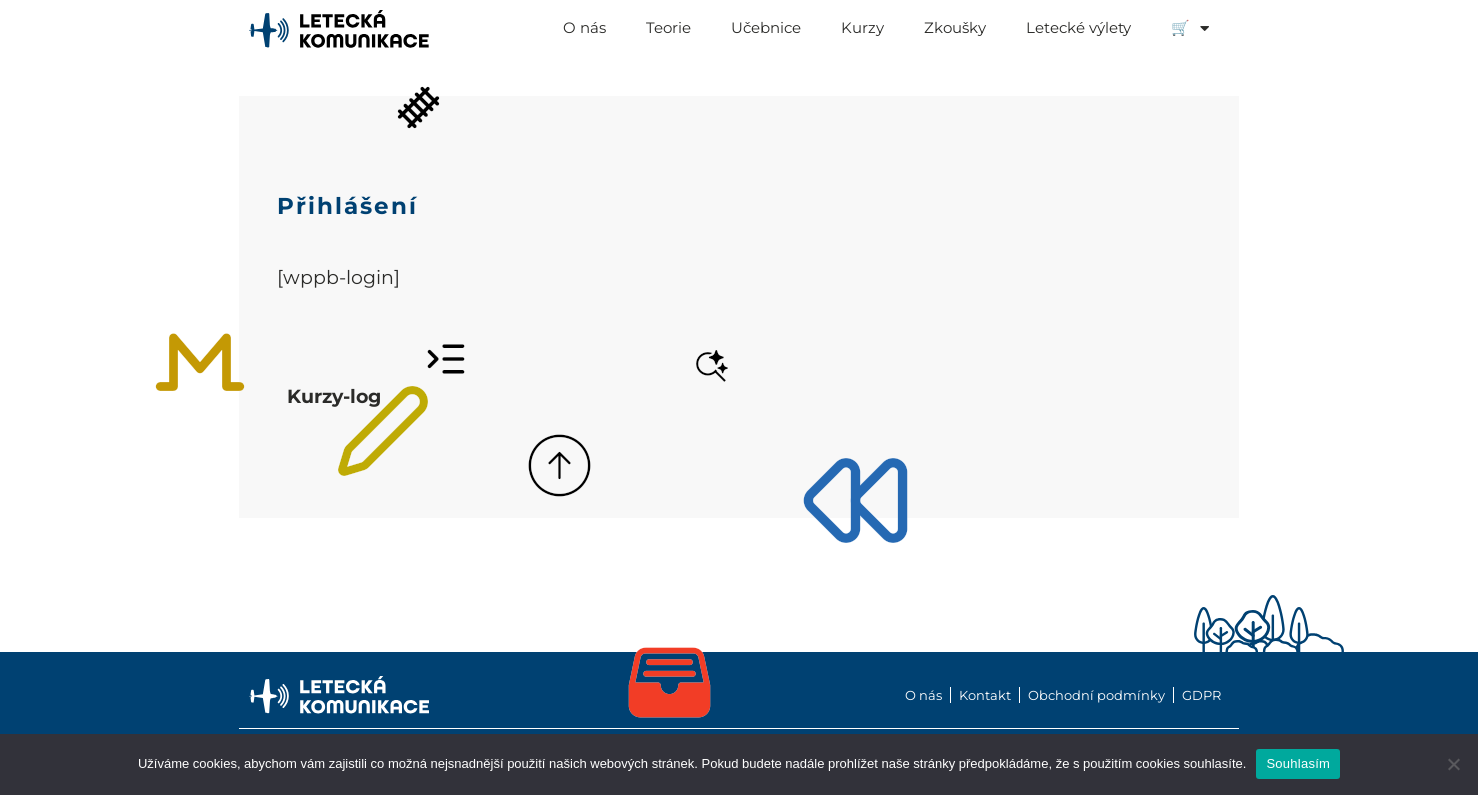 This screenshot has width=1478, height=795. Describe the element at coordinates (446, 359) in the screenshot. I see `increase list indentation` at that location.